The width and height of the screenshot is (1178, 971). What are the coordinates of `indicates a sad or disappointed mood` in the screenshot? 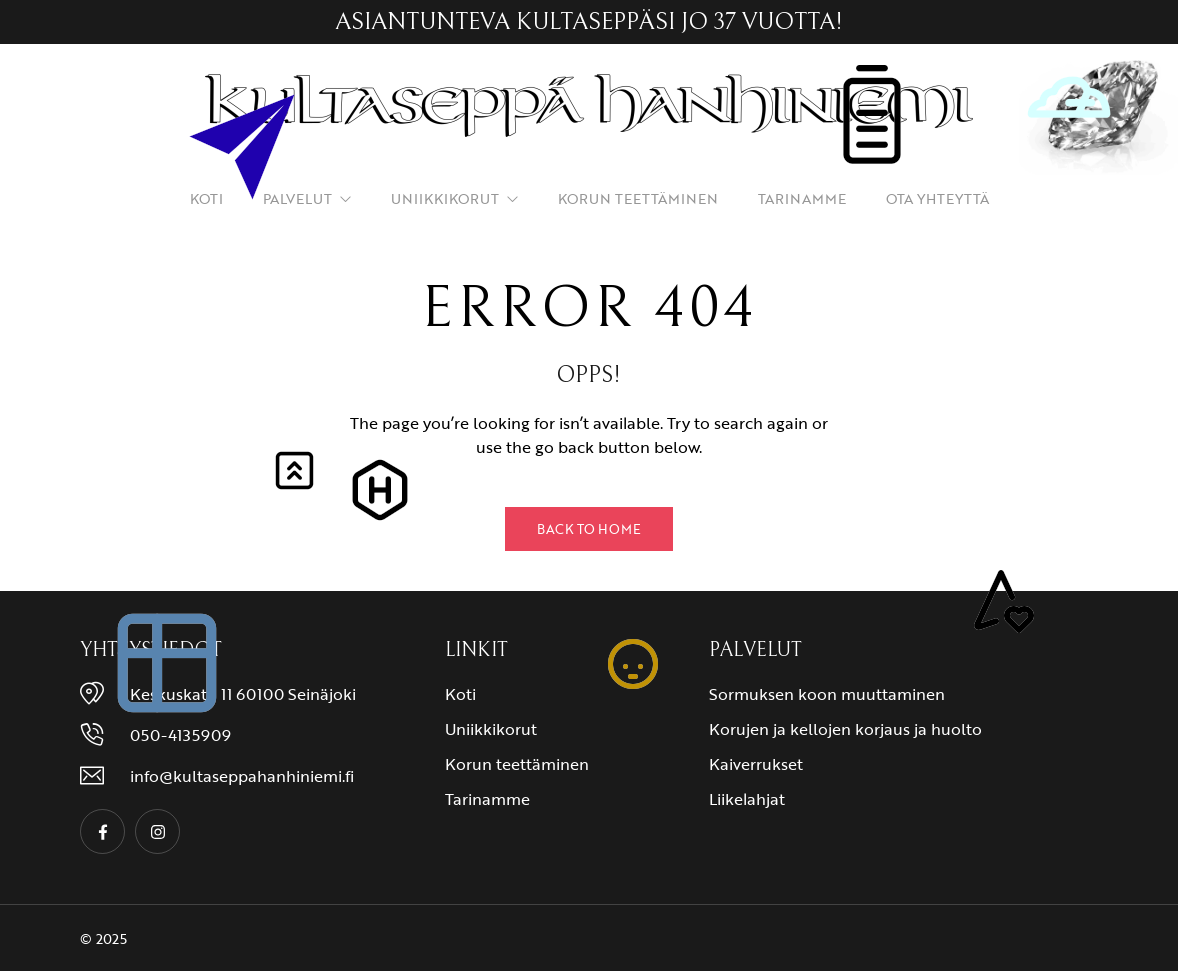 It's located at (633, 664).